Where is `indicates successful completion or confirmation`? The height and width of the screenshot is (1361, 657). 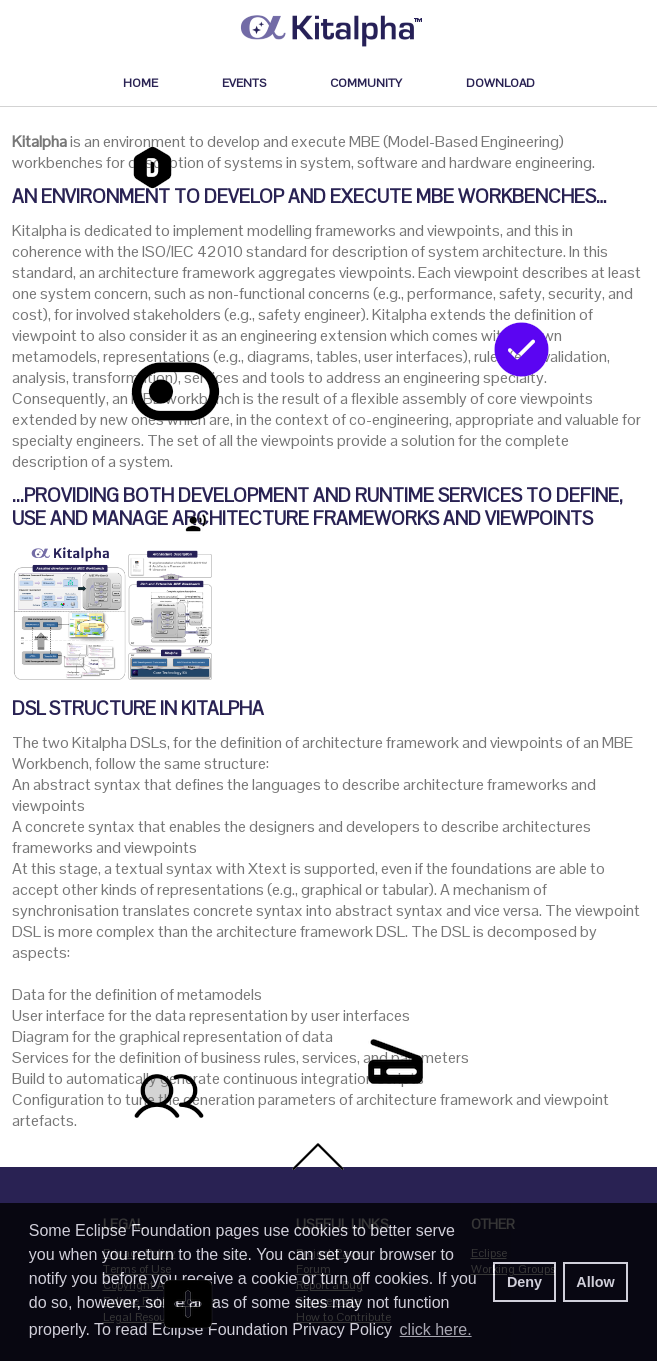
indicates successful completion or confirmation is located at coordinates (521, 349).